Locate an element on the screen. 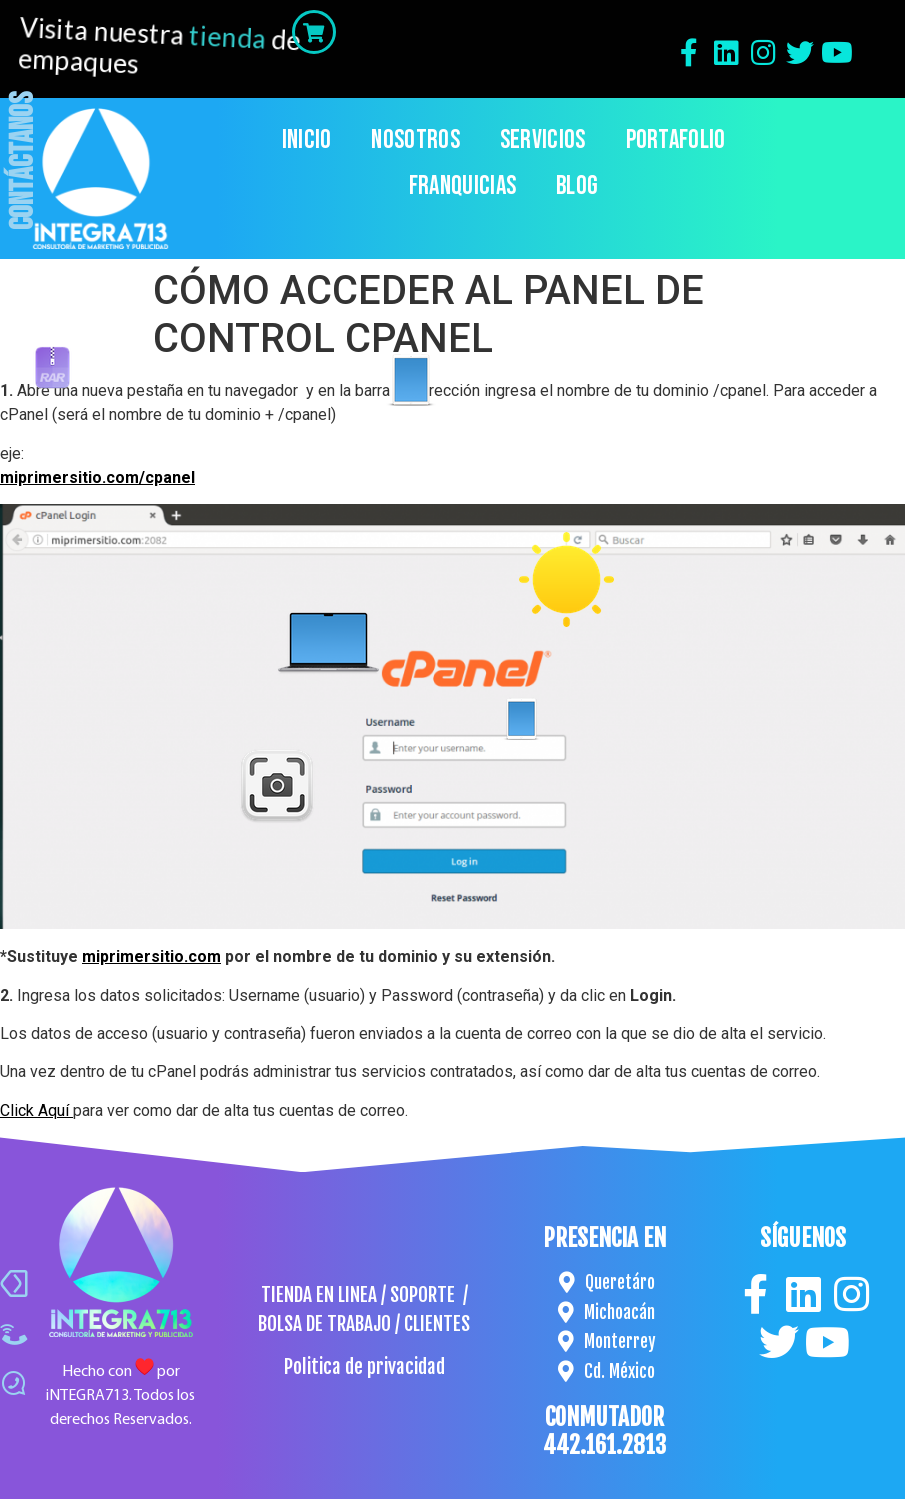  capture a screenshot of your screen is located at coordinates (277, 785).